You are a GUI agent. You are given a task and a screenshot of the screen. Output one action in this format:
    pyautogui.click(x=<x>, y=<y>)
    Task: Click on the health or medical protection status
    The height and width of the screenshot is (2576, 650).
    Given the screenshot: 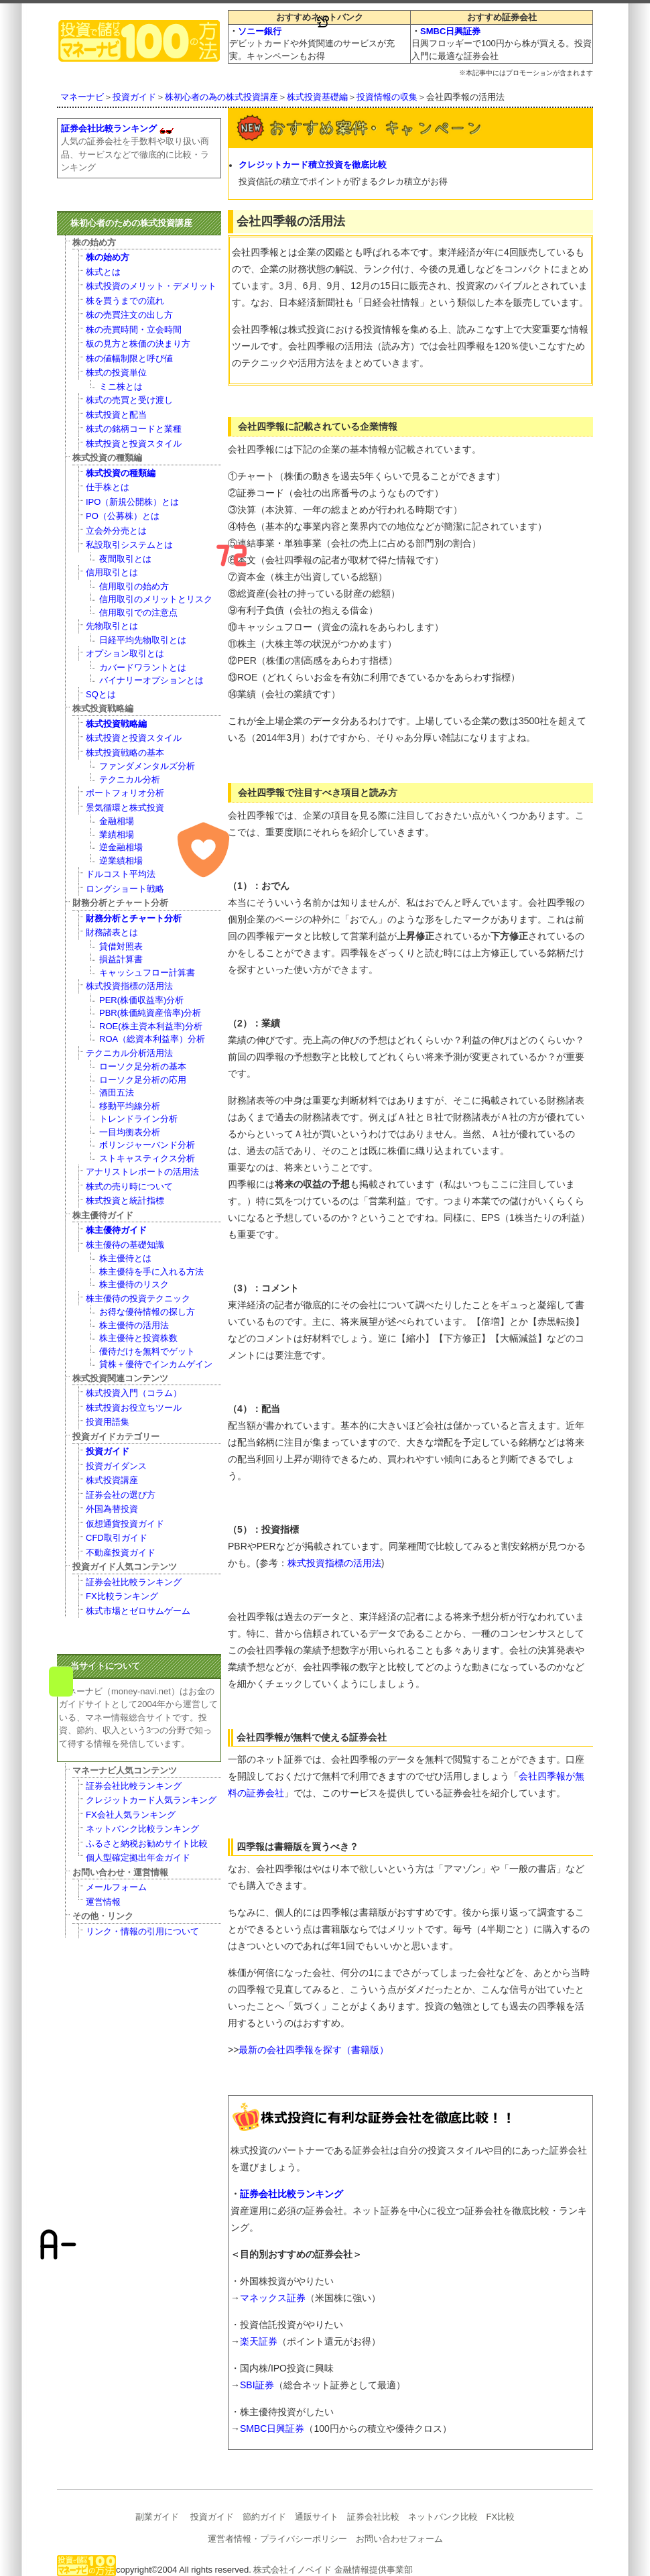 What is the action you would take?
    pyautogui.click(x=203, y=850)
    